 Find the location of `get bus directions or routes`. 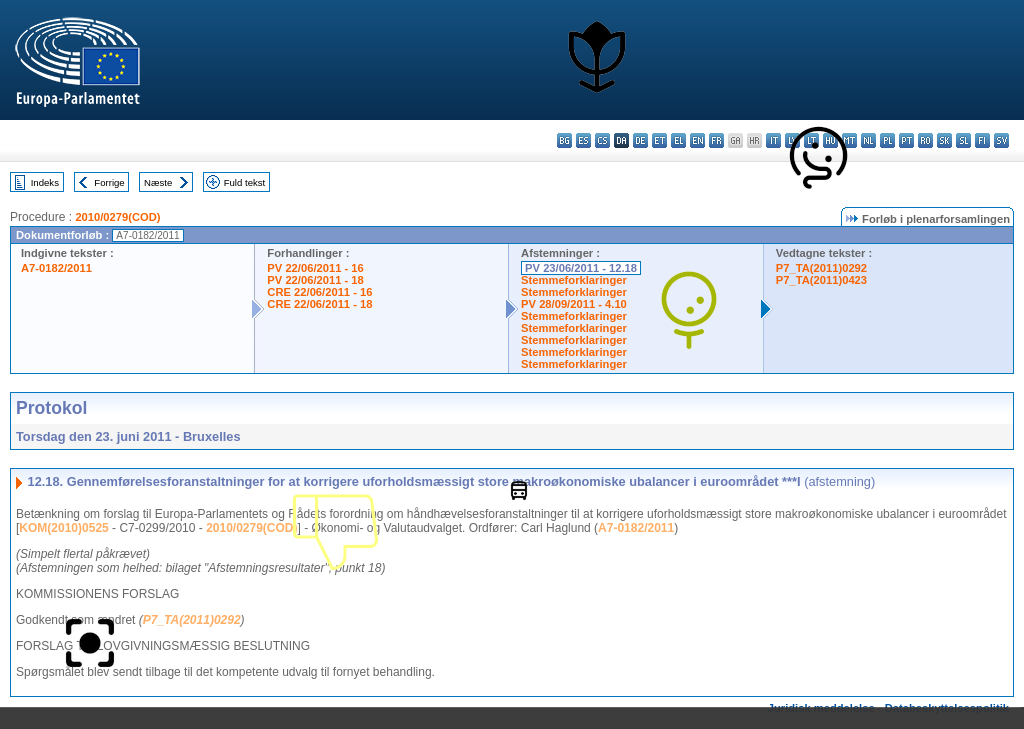

get bus directions or routes is located at coordinates (519, 491).